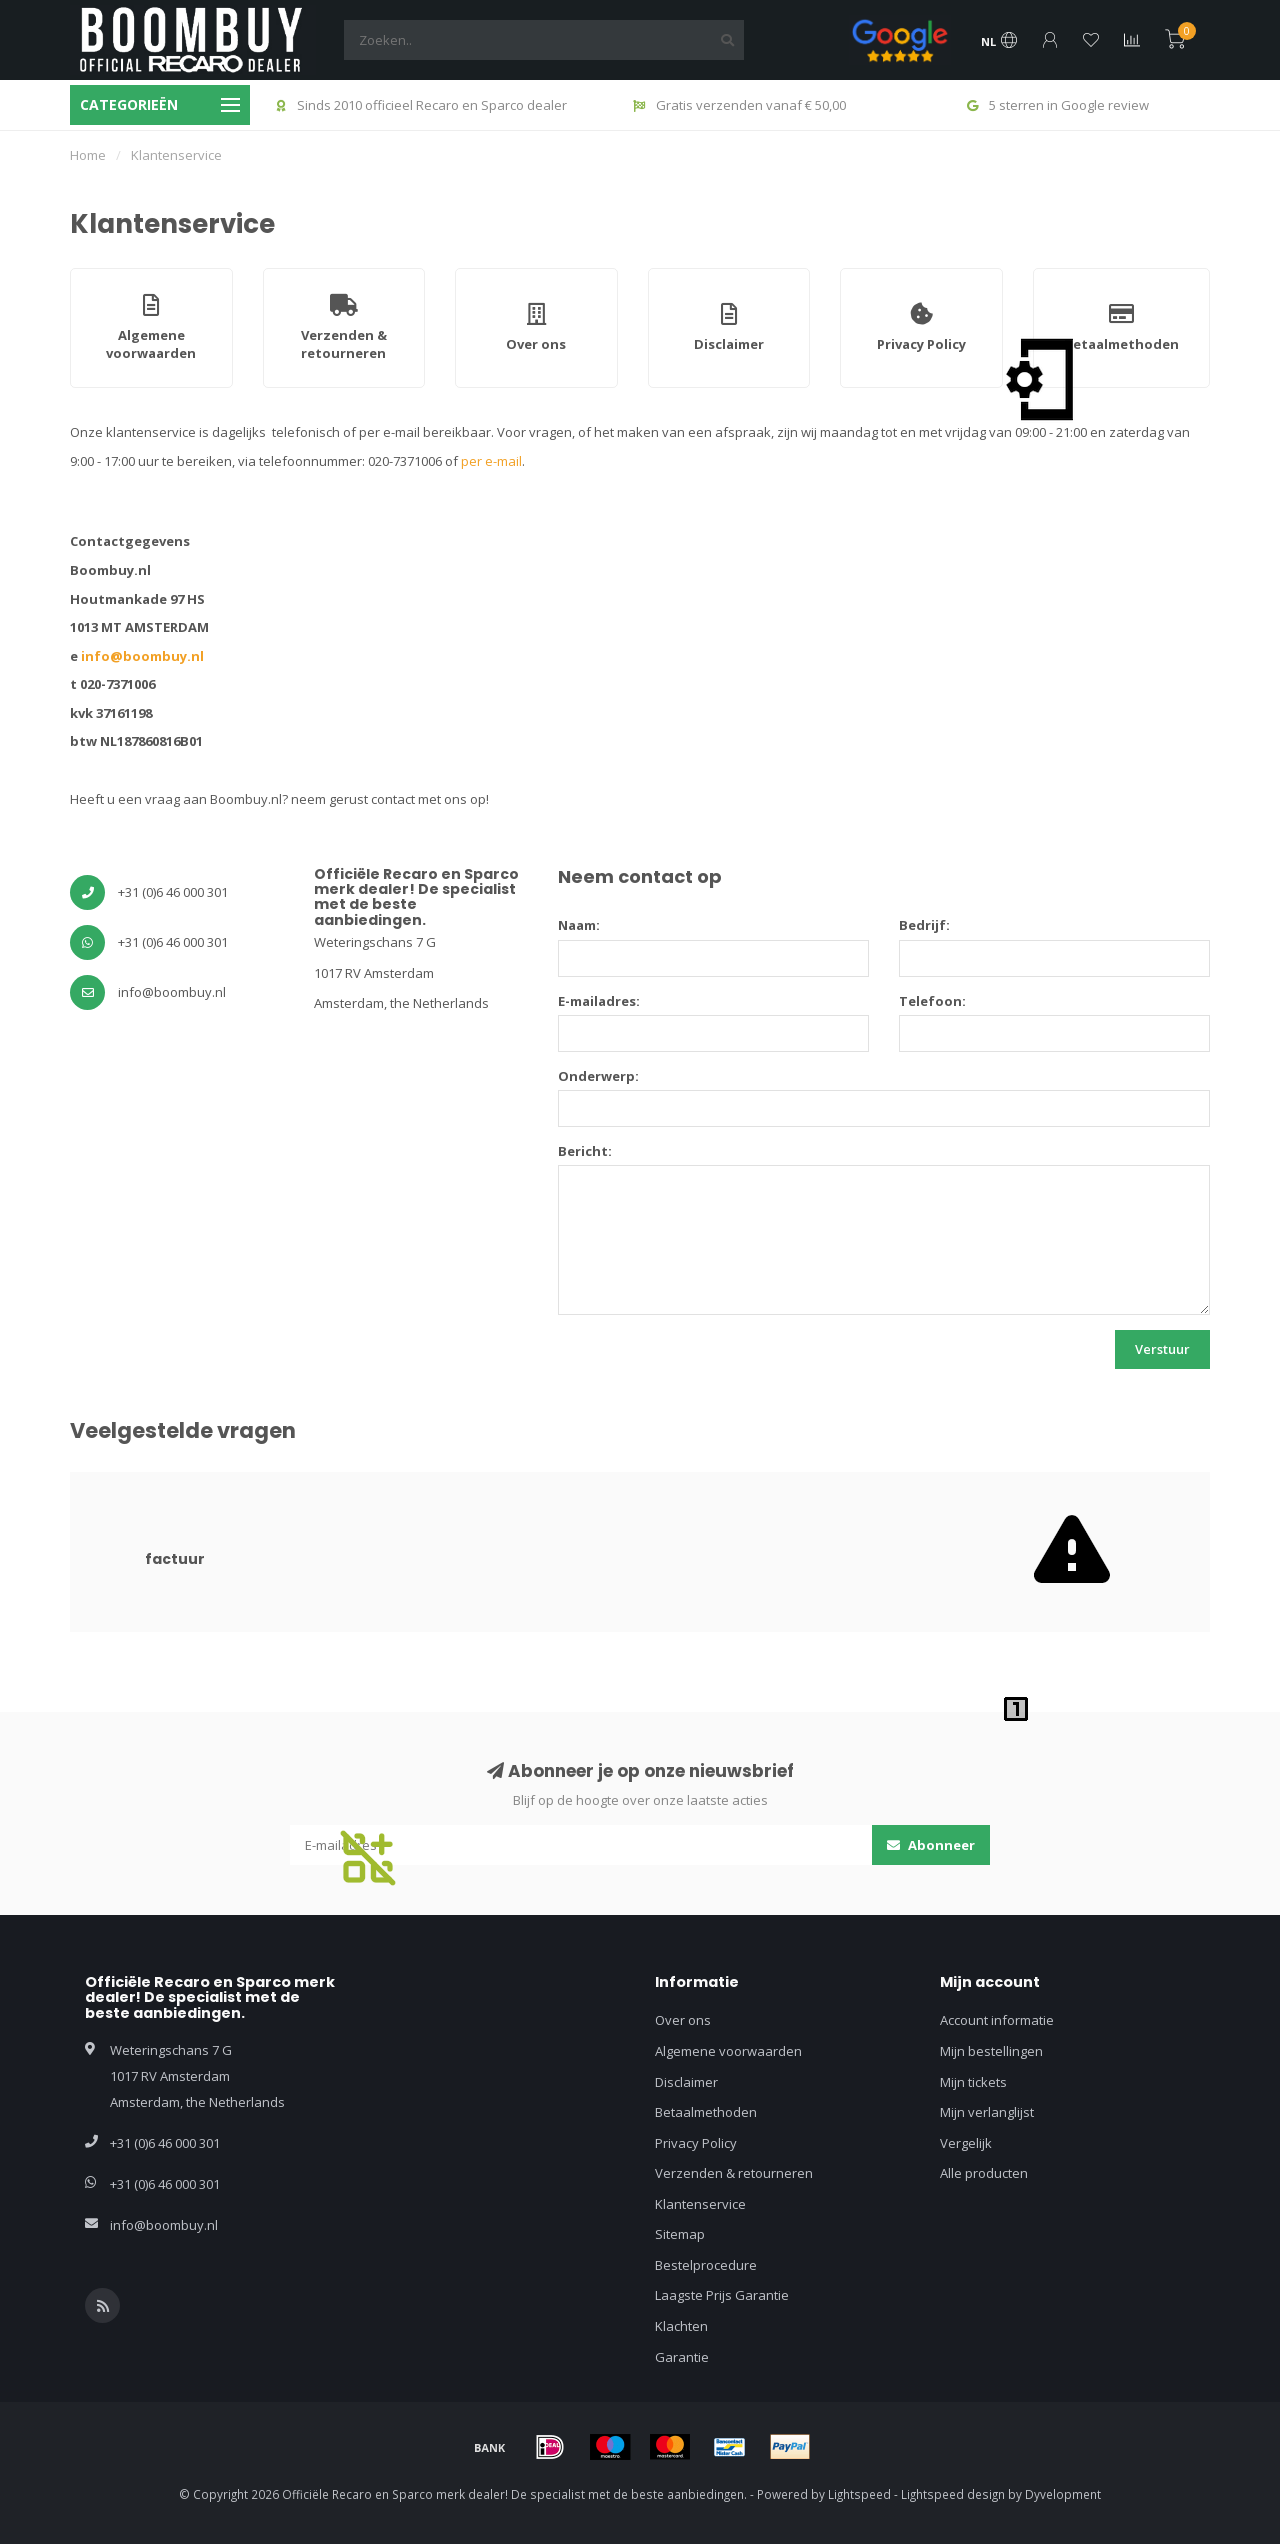 The height and width of the screenshot is (2544, 1280). I want to click on indicates a warning or caution state, so click(1072, 1547).